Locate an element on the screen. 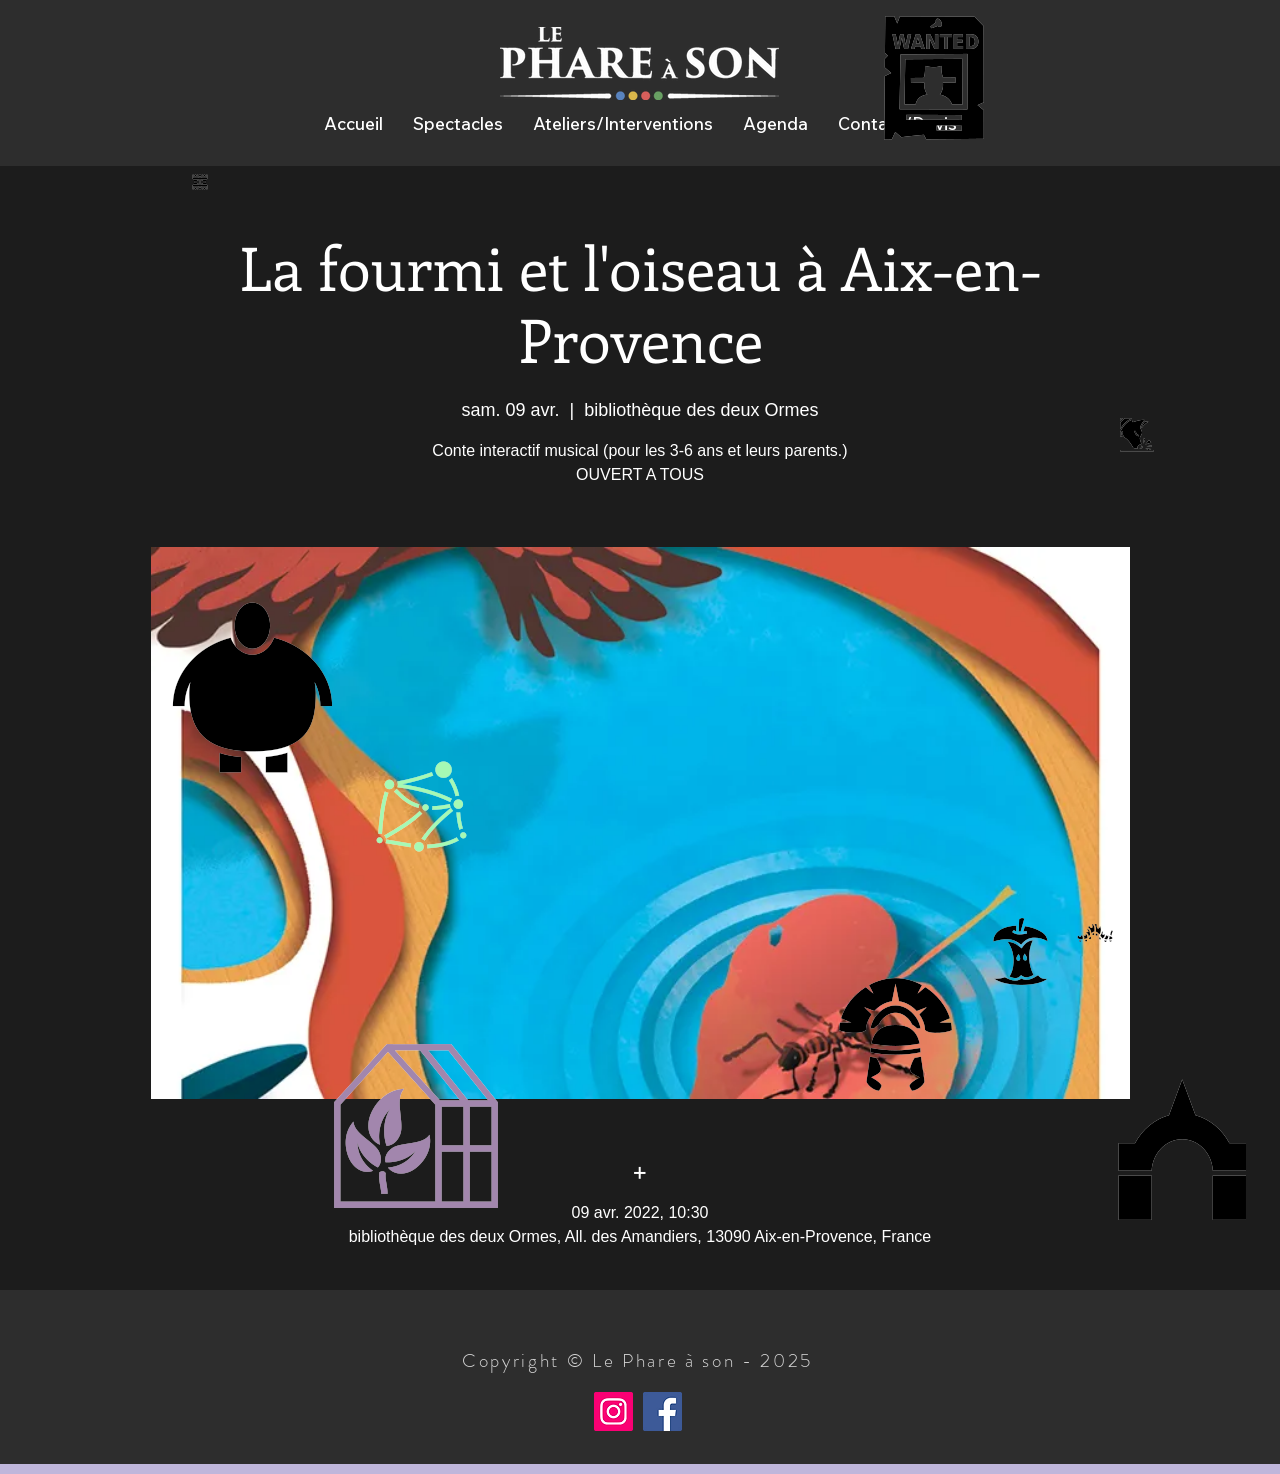 This screenshot has height=1474, width=1280. indicates food waste or compost category is located at coordinates (1020, 951).